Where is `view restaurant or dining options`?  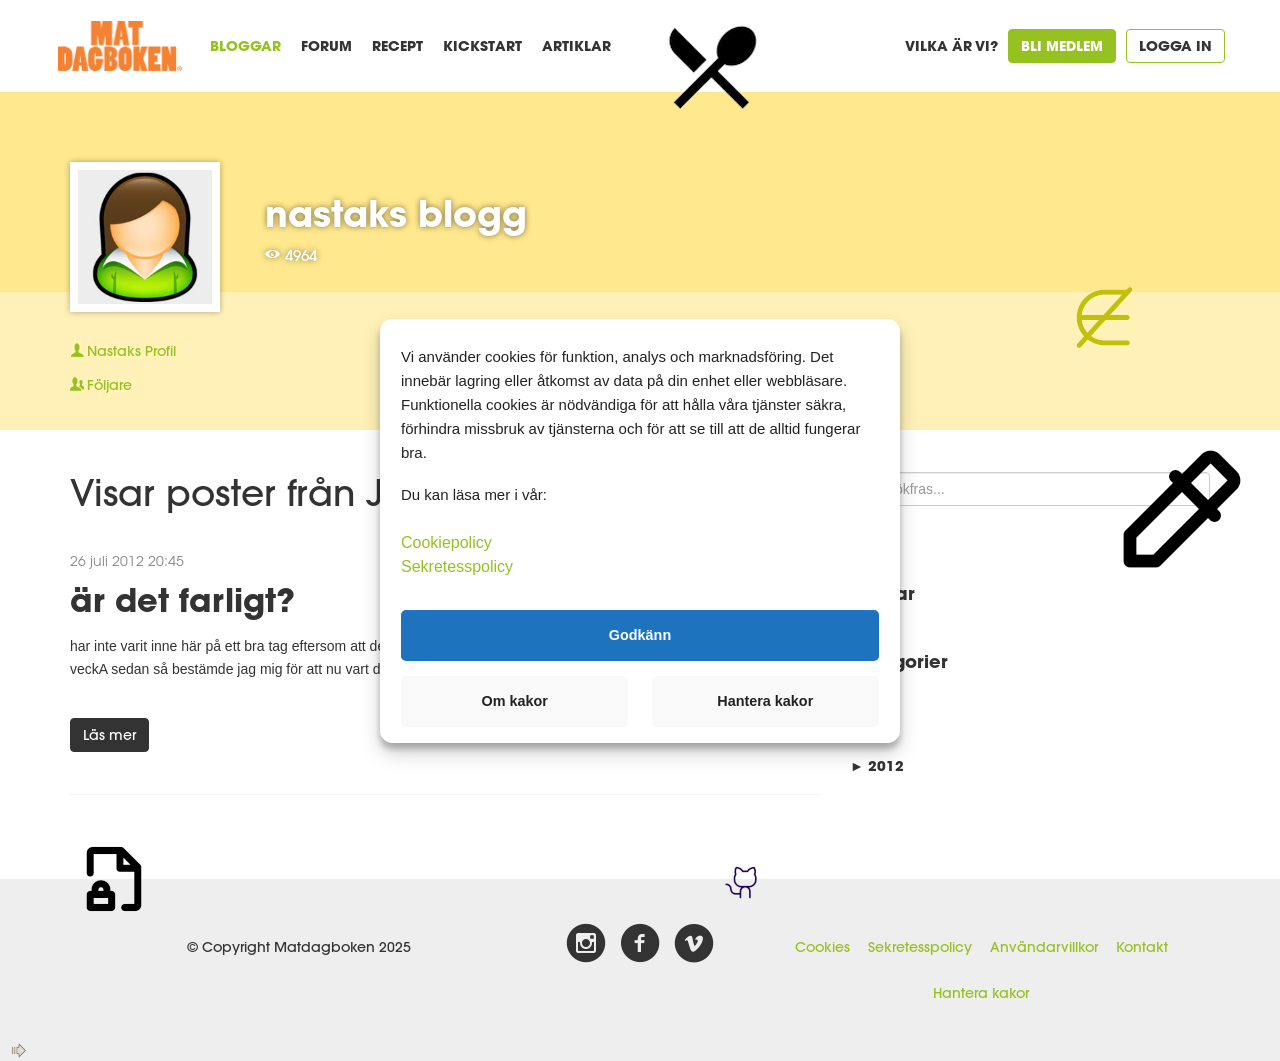
view restaurant or dining options is located at coordinates (711, 66).